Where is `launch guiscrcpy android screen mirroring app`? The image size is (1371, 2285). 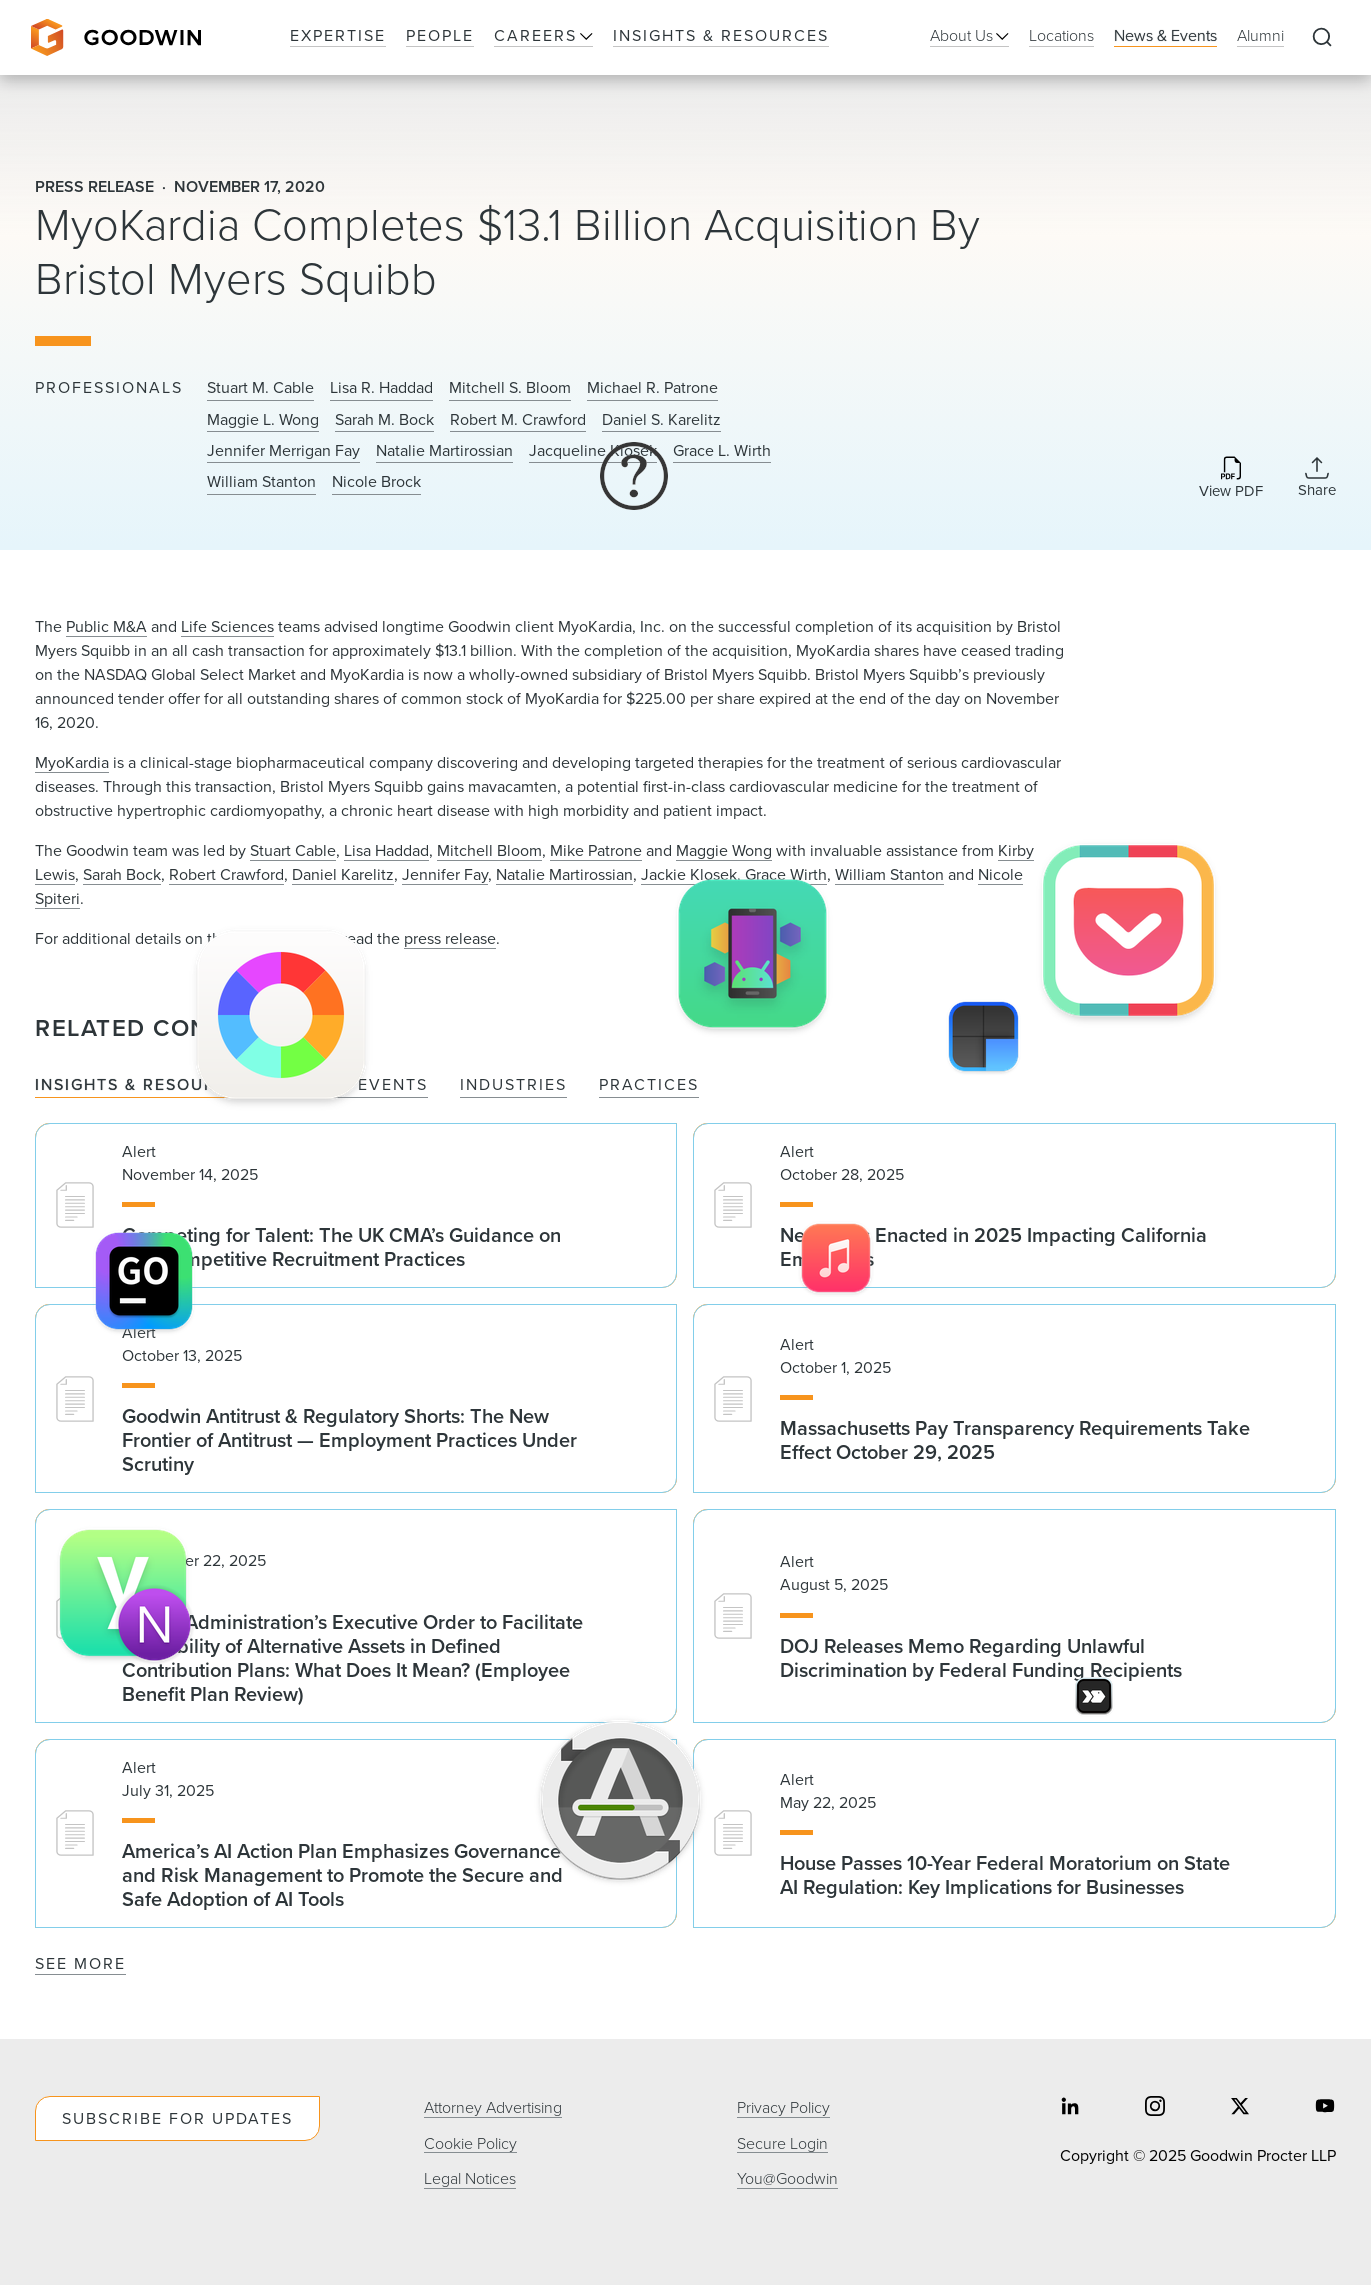 launch guiscrcpy android screen mirroring app is located at coordinates (752, 953).